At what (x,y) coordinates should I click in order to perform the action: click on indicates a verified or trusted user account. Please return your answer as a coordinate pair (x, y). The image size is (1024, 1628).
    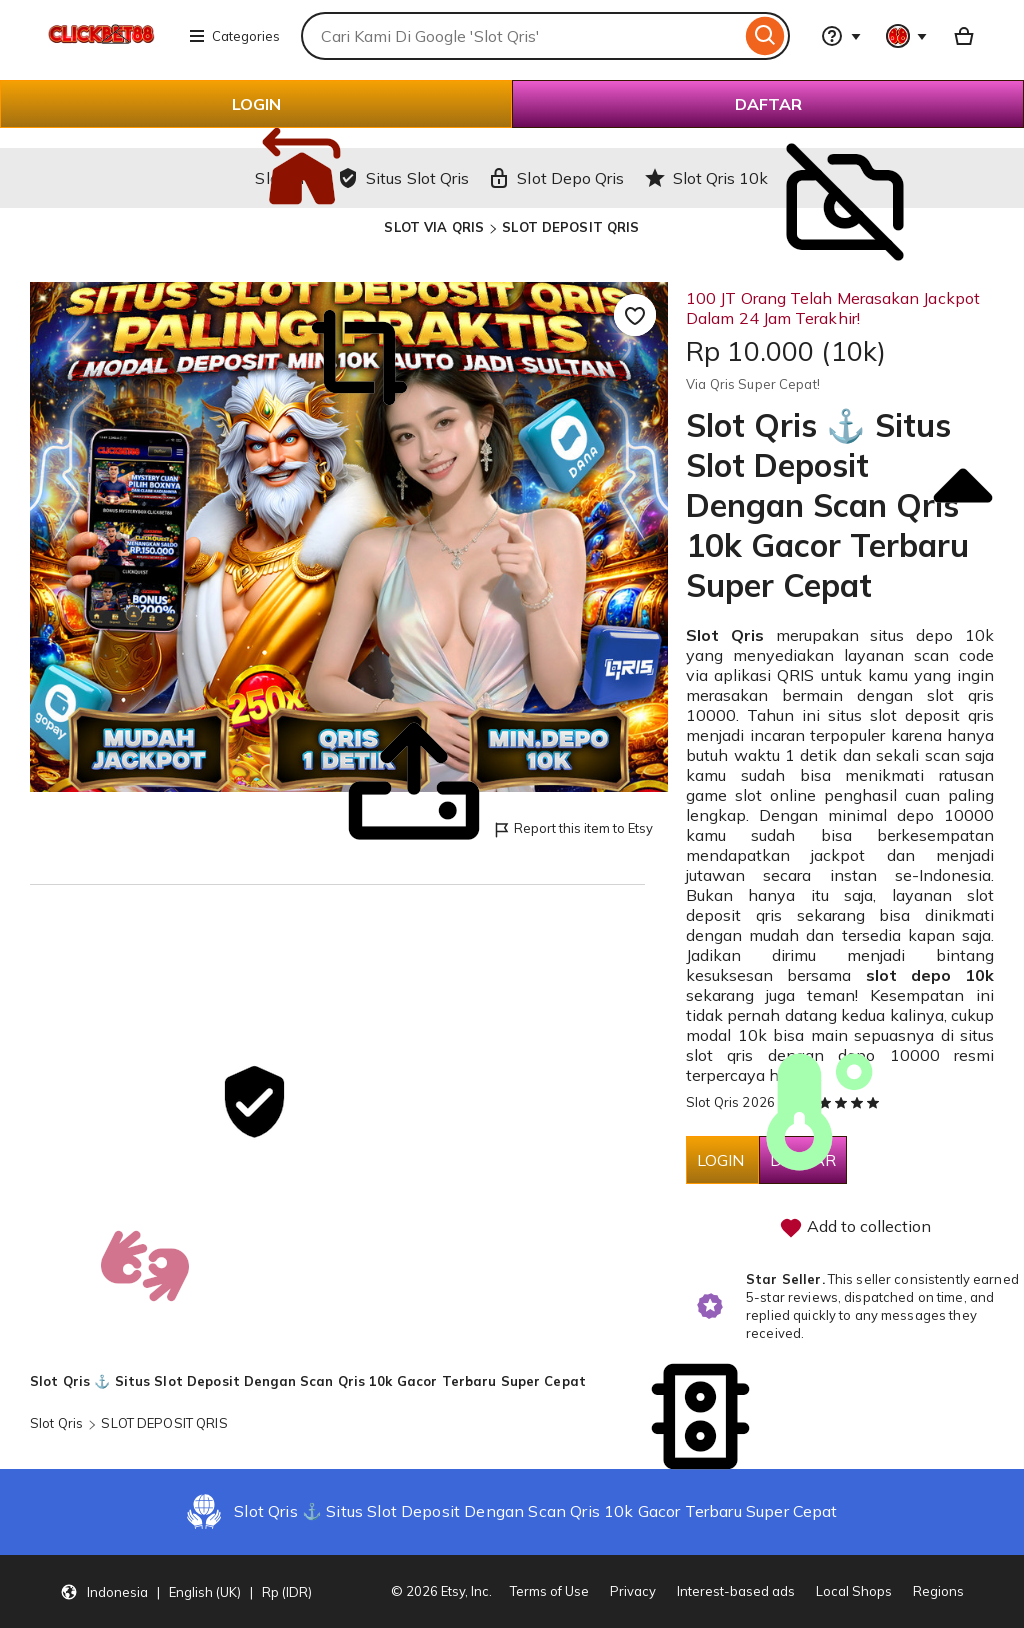
    Looking at the image, I should click on (254, 1101).